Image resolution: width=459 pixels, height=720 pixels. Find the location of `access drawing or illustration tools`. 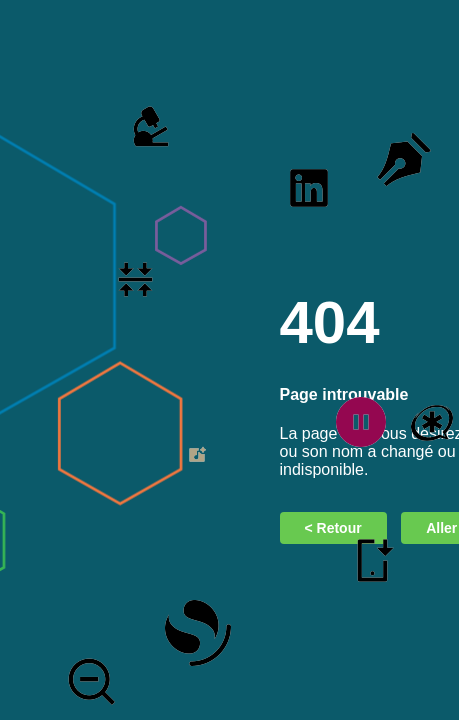

access drawing or illustration tools is located at coordinates (402, 159).